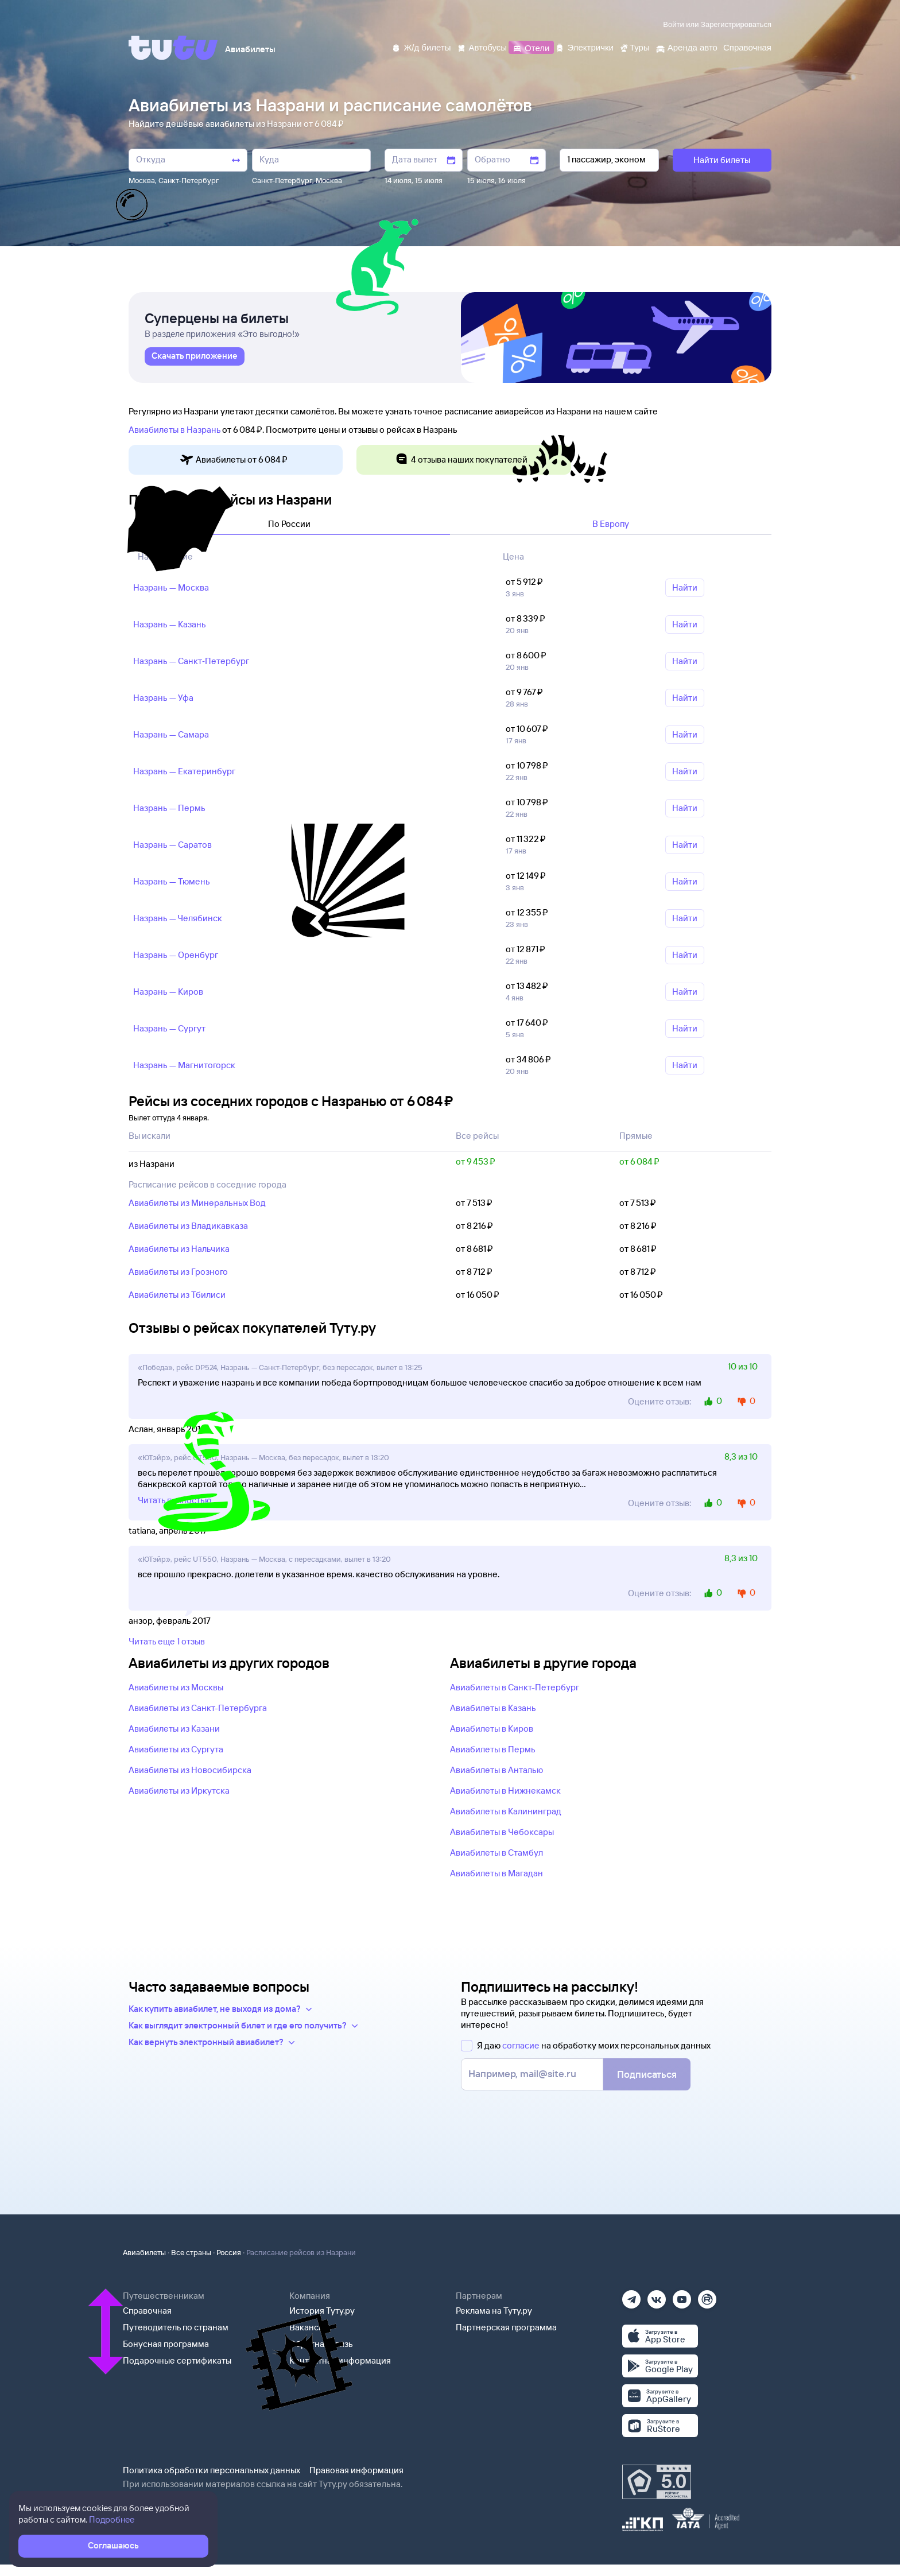 The width and height of the screenshot is (900, 2576). I want to click on cobra or snake character icon in a game interface, so click(214, 1472).